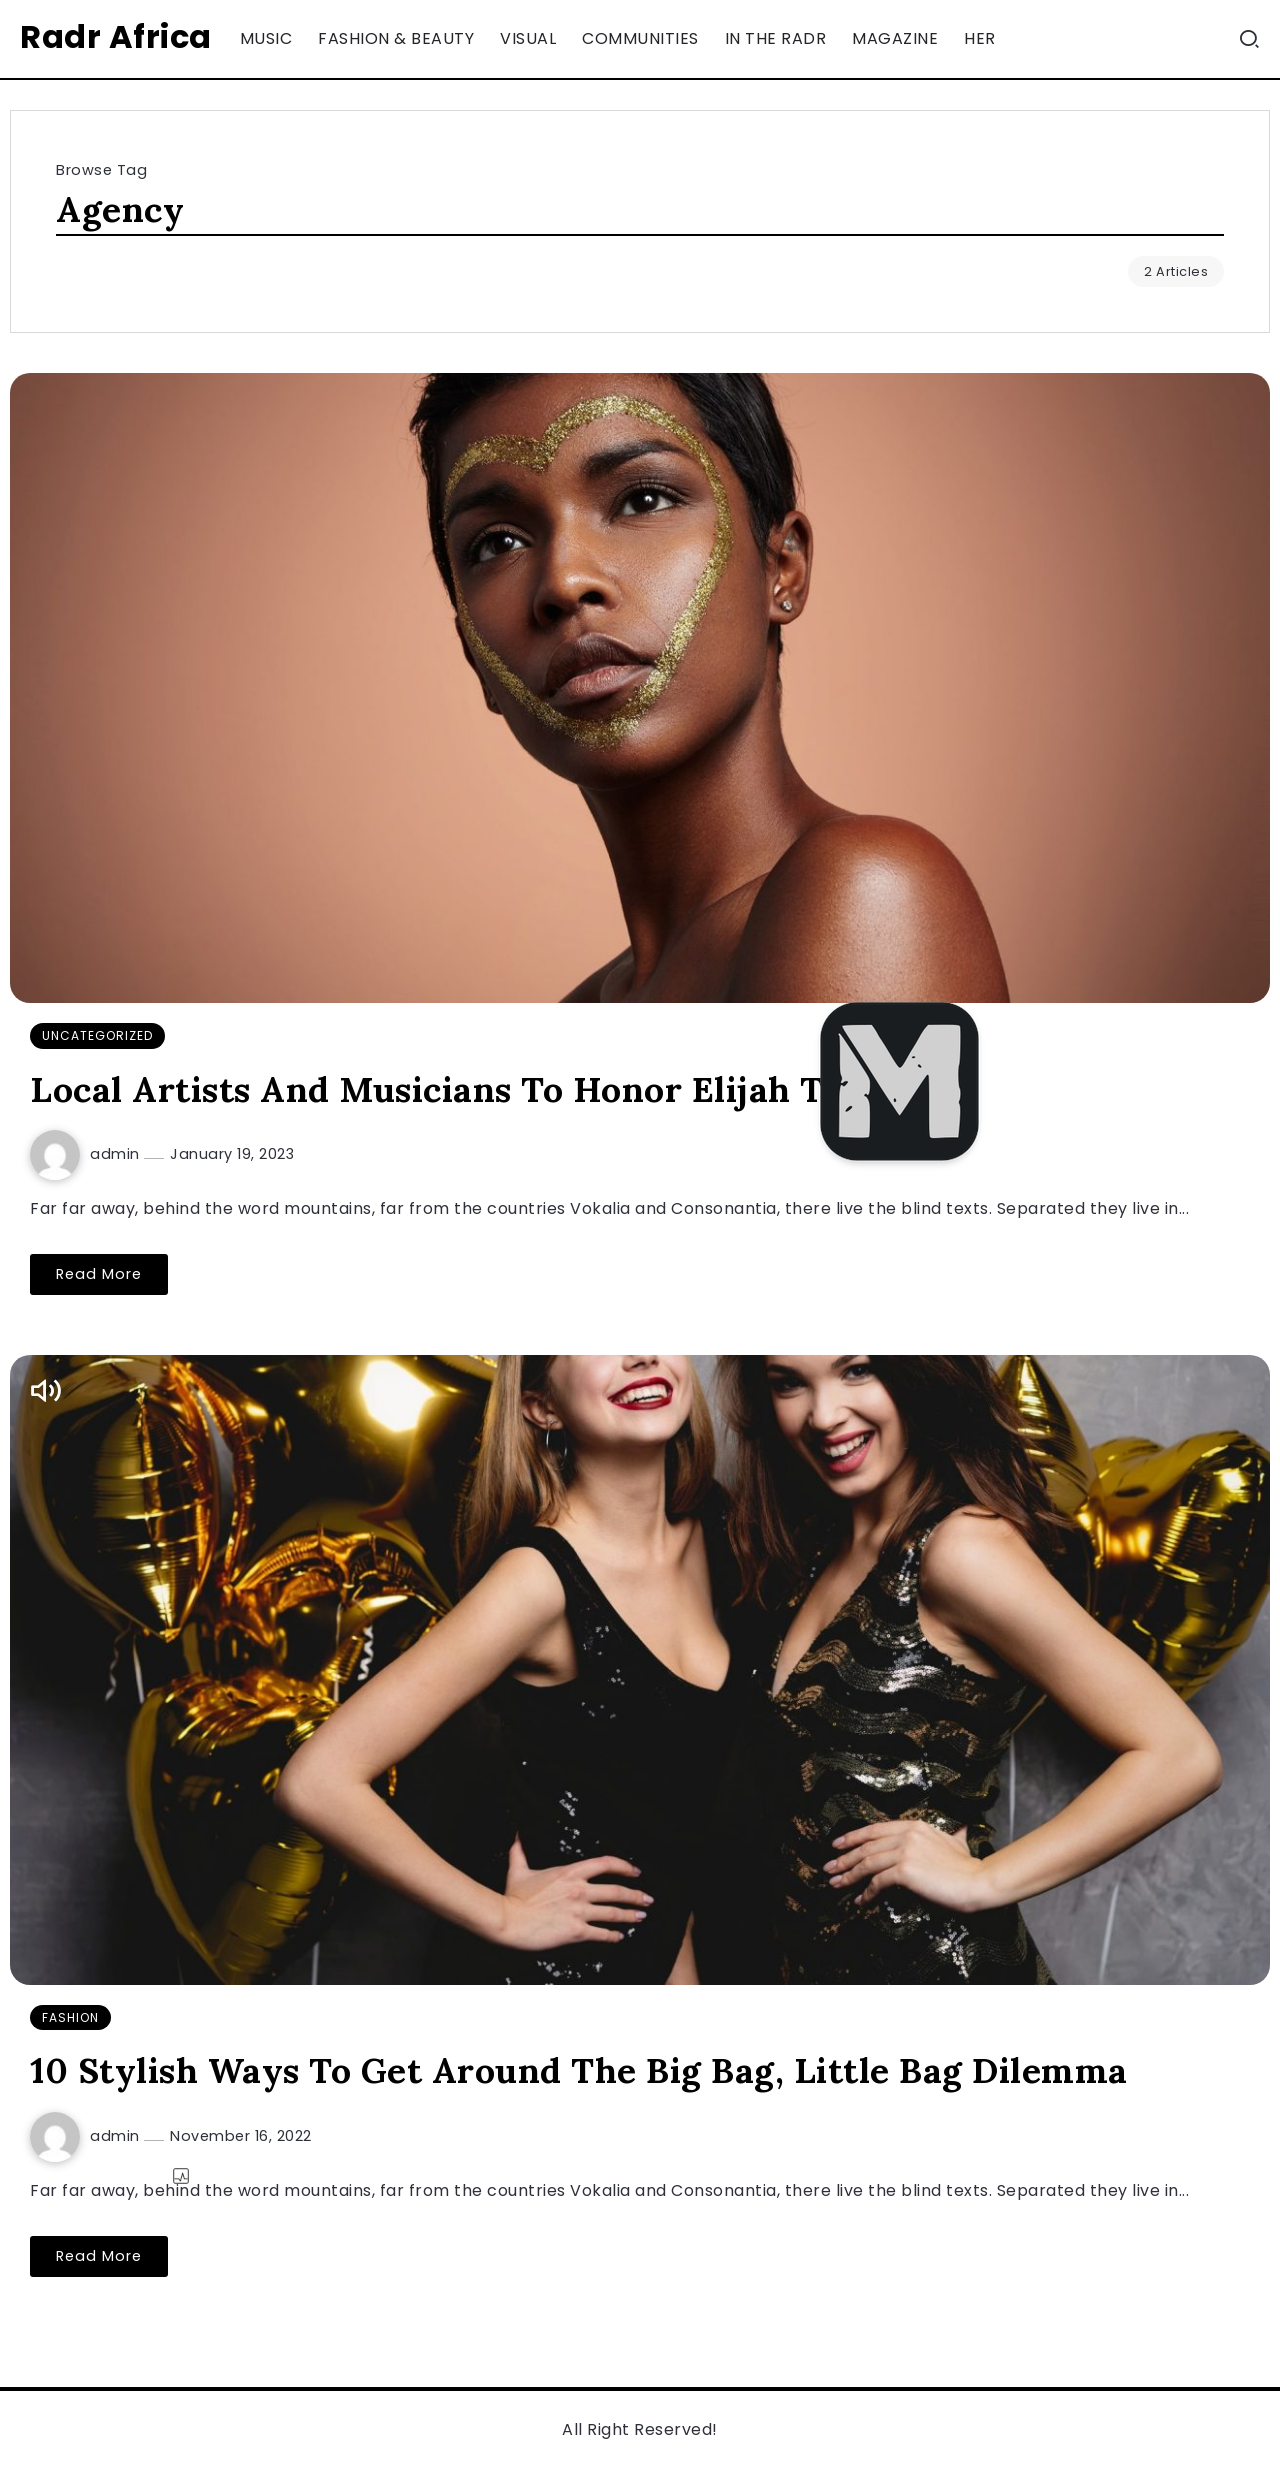  What do you see at coordinates (899, 1081) in the screenshot?
I see `launch metro exodus game` at bounding box center [899, 1081].